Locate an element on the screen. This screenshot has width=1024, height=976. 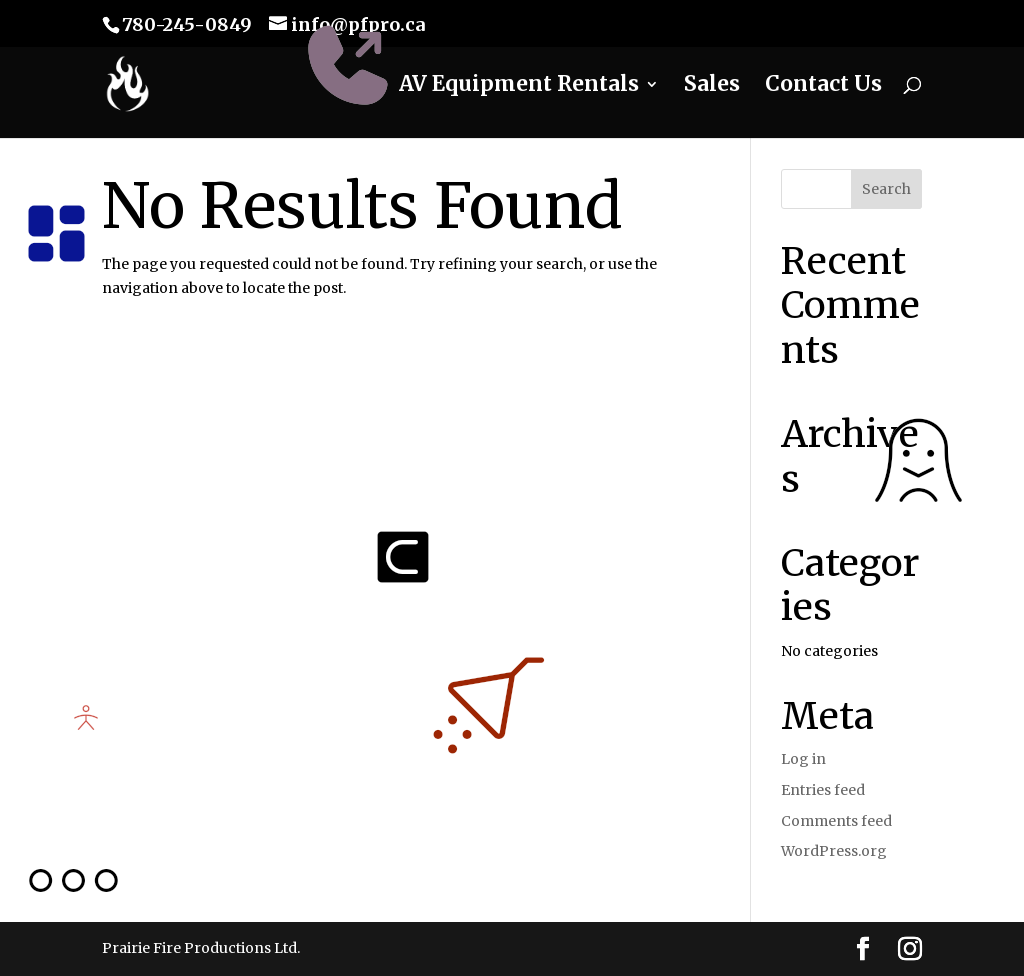
indicates shower or bathroom facilities is located at coordinates (487, 700).